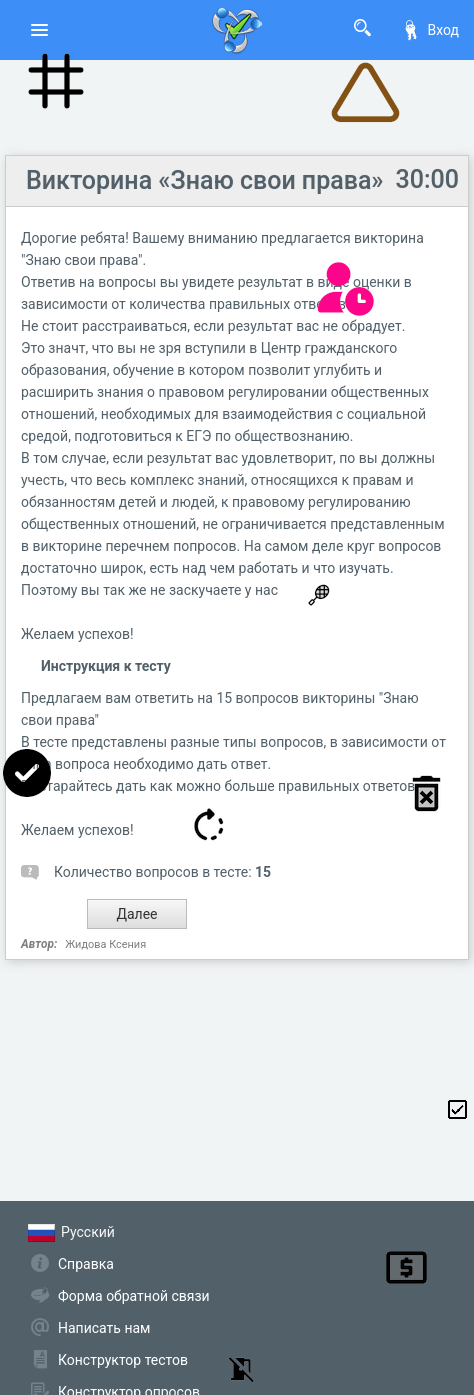  Describe the element at coordinates (242, 1369) in the screenshot. I see `no meeting room available` at that location.